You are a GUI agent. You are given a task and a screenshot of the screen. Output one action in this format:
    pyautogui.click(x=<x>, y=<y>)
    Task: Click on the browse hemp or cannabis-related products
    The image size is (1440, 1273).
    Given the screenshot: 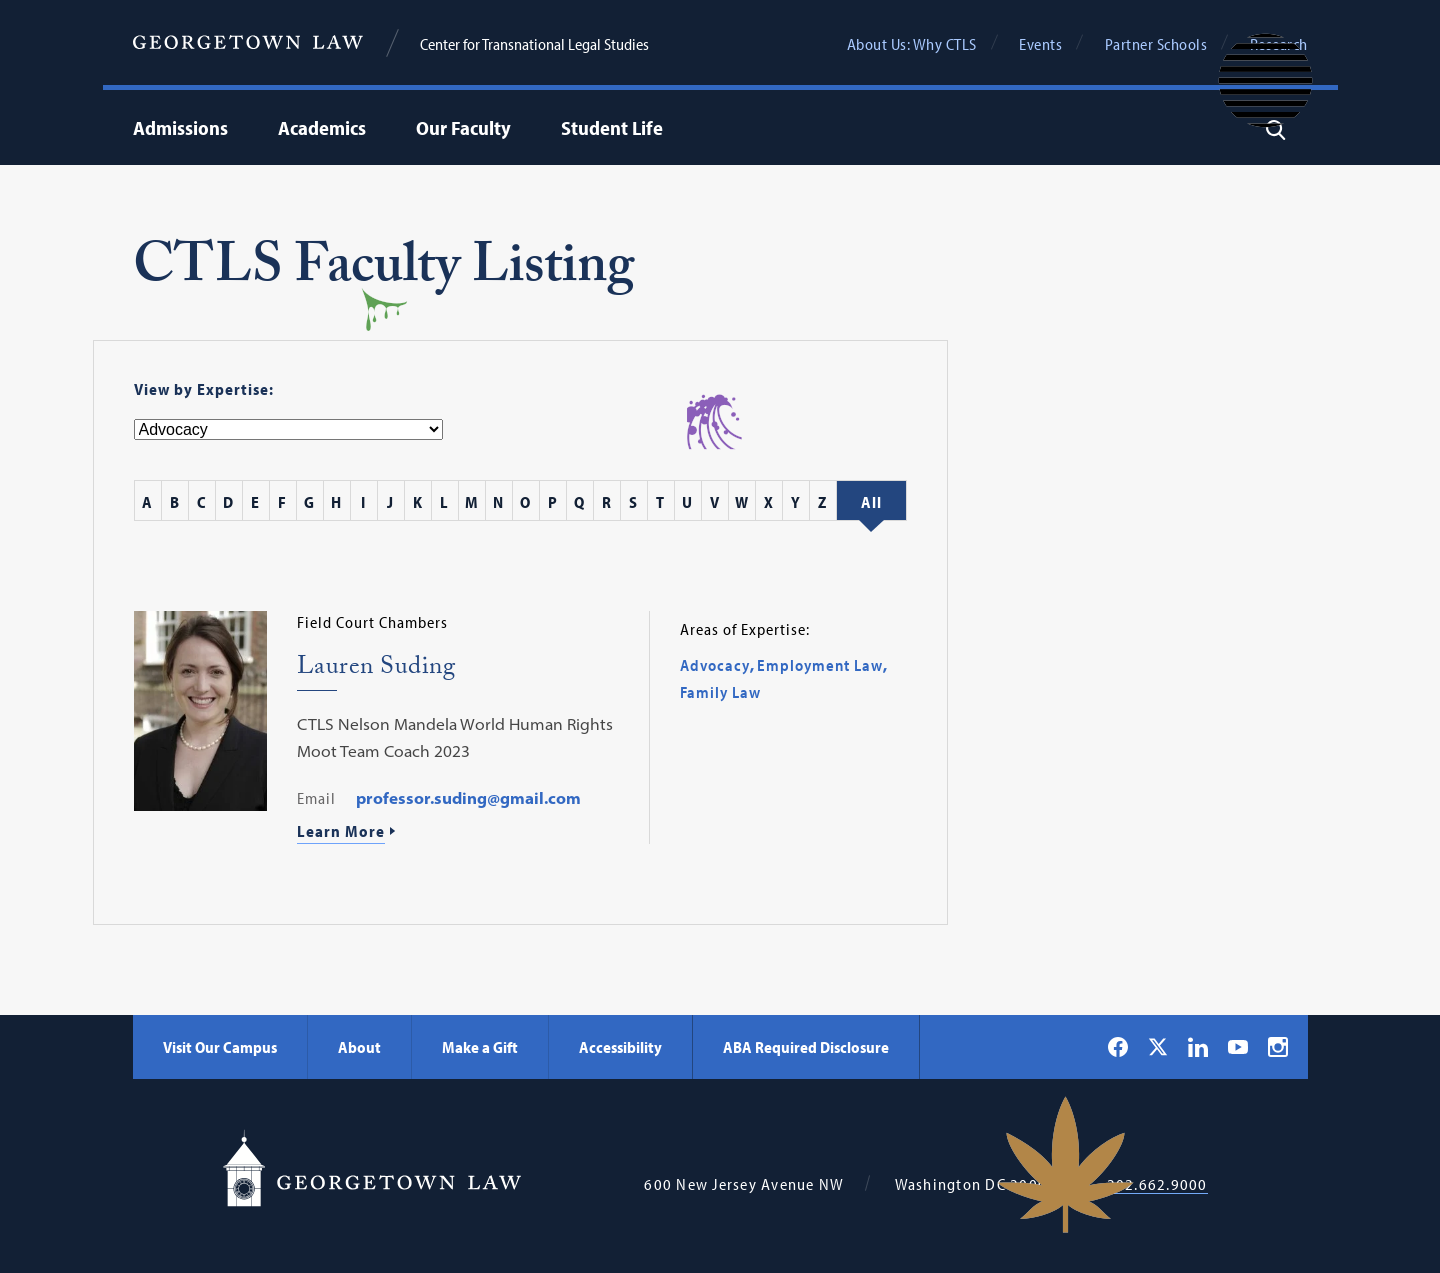 What is the action you would take?
    pyautogui.click(x=1065, y=1164)
    